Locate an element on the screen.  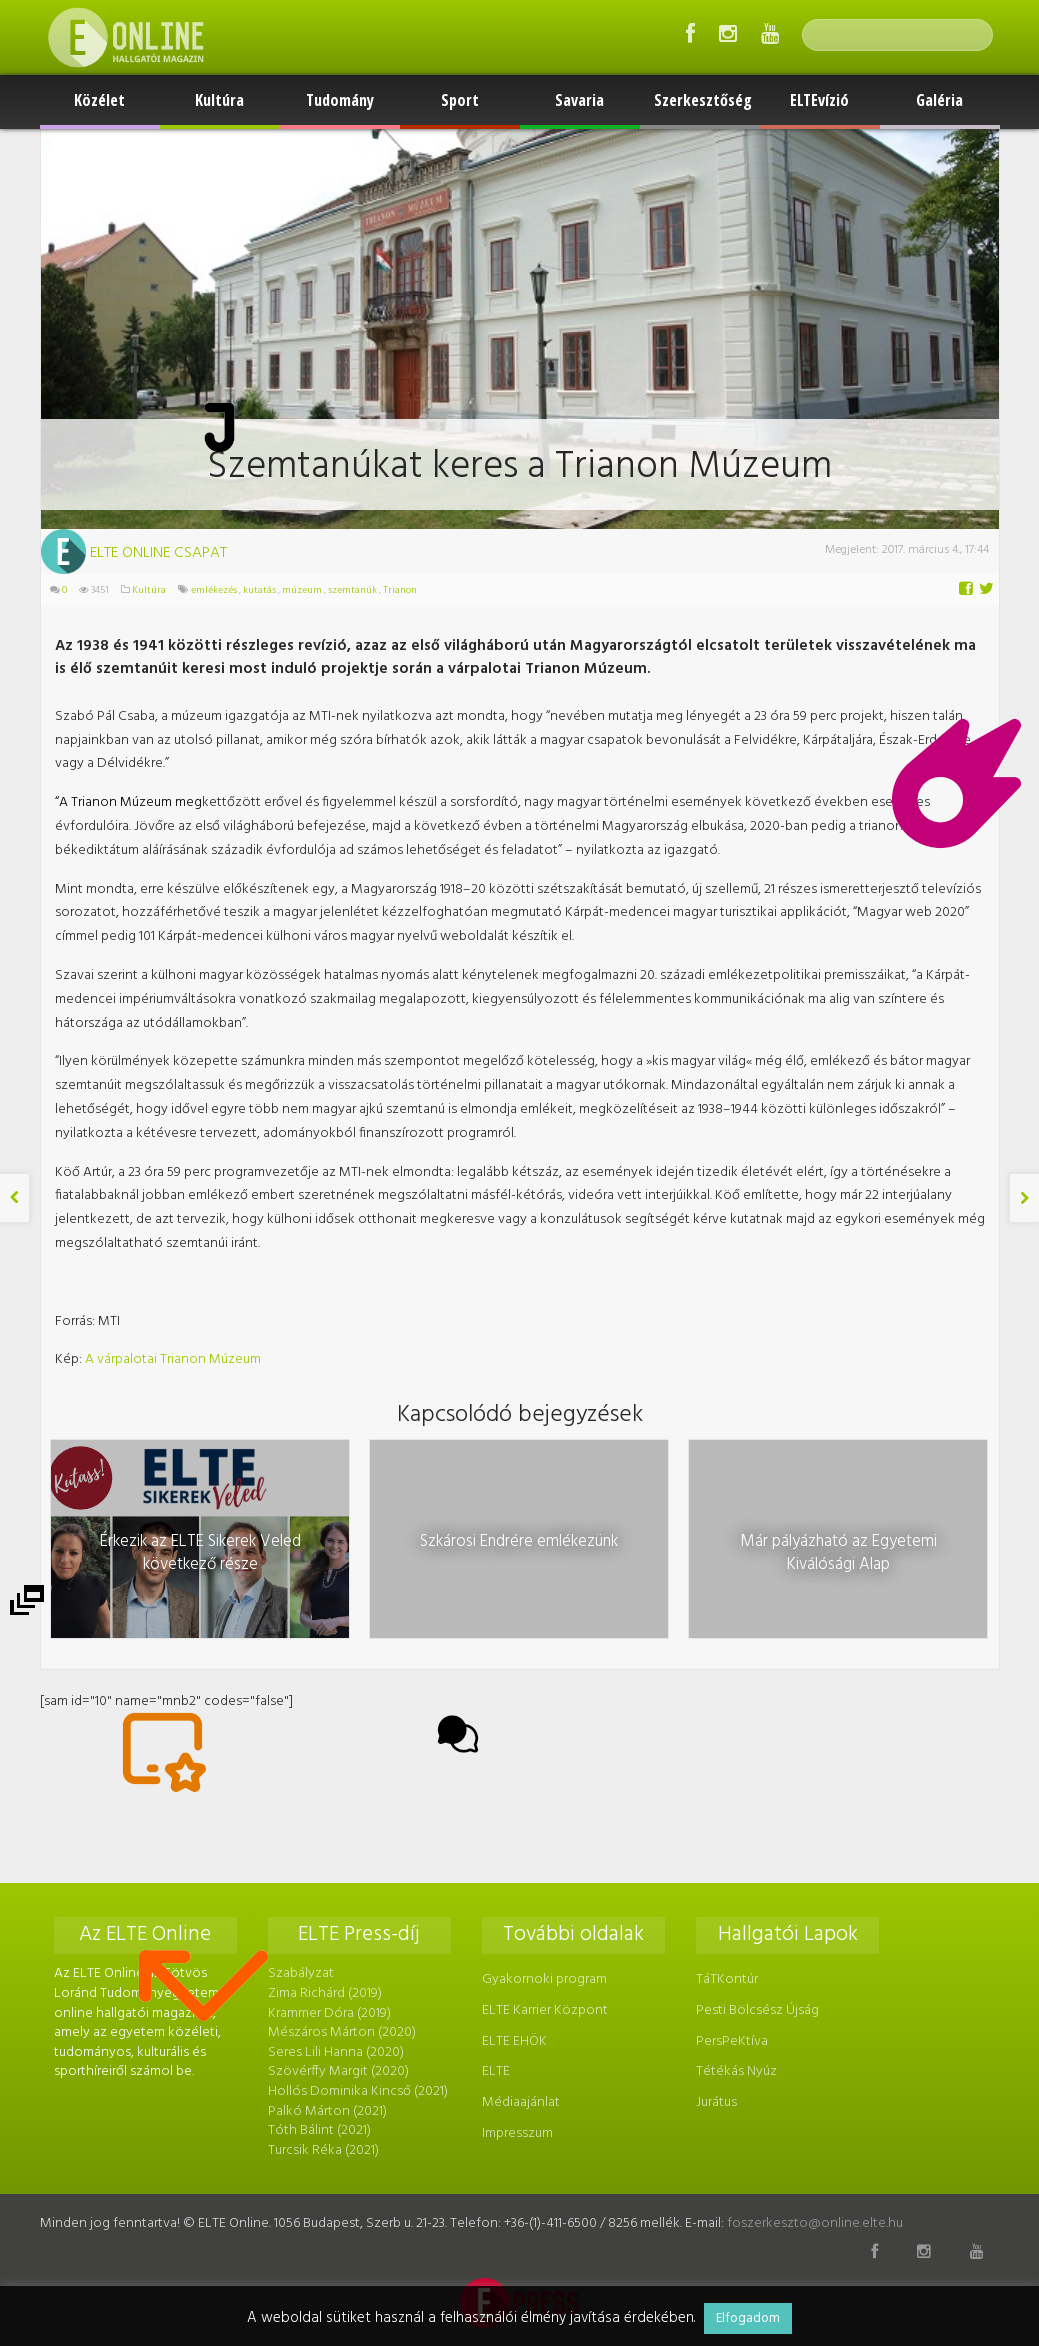
view dynamic or live feed content is located at coordinates (27, 1600).